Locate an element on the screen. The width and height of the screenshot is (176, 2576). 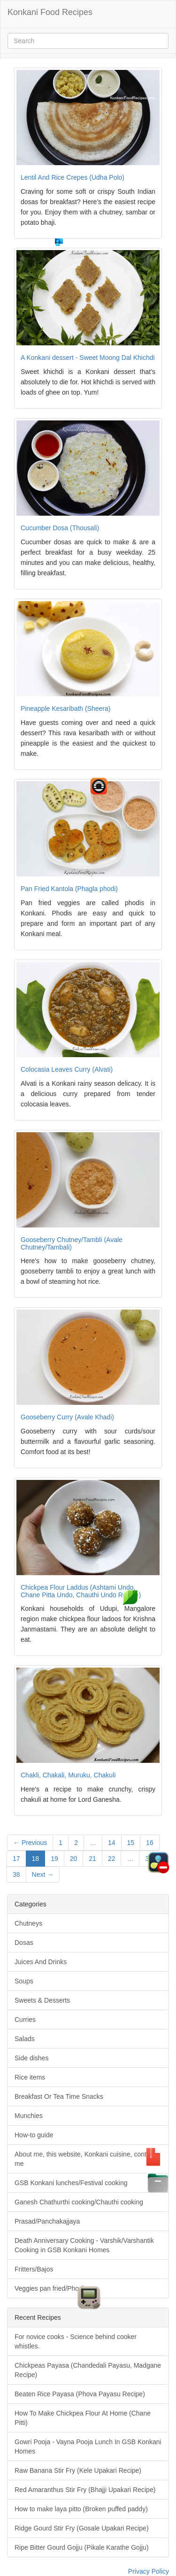
open the file manager is located at coordinates (158, 2183).